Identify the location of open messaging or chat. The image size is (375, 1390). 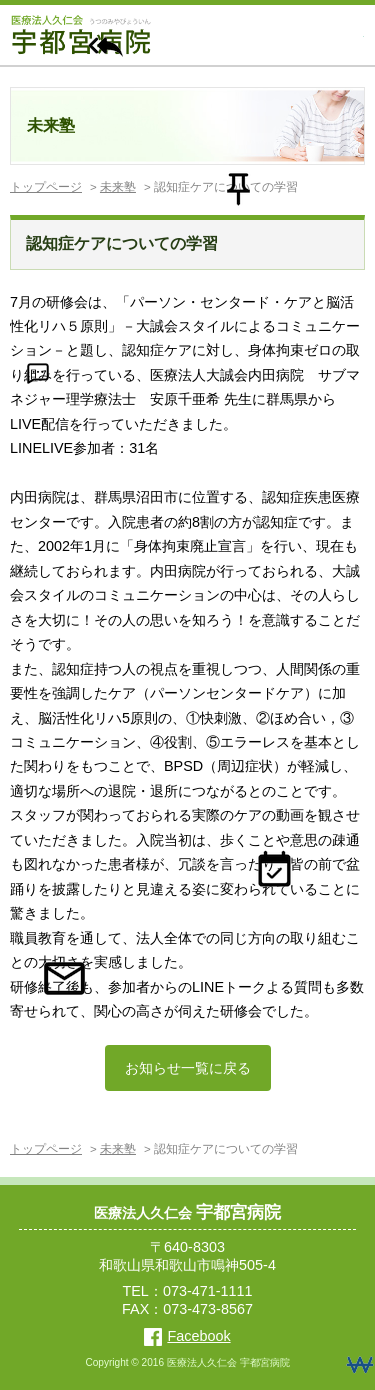
(38, 373).